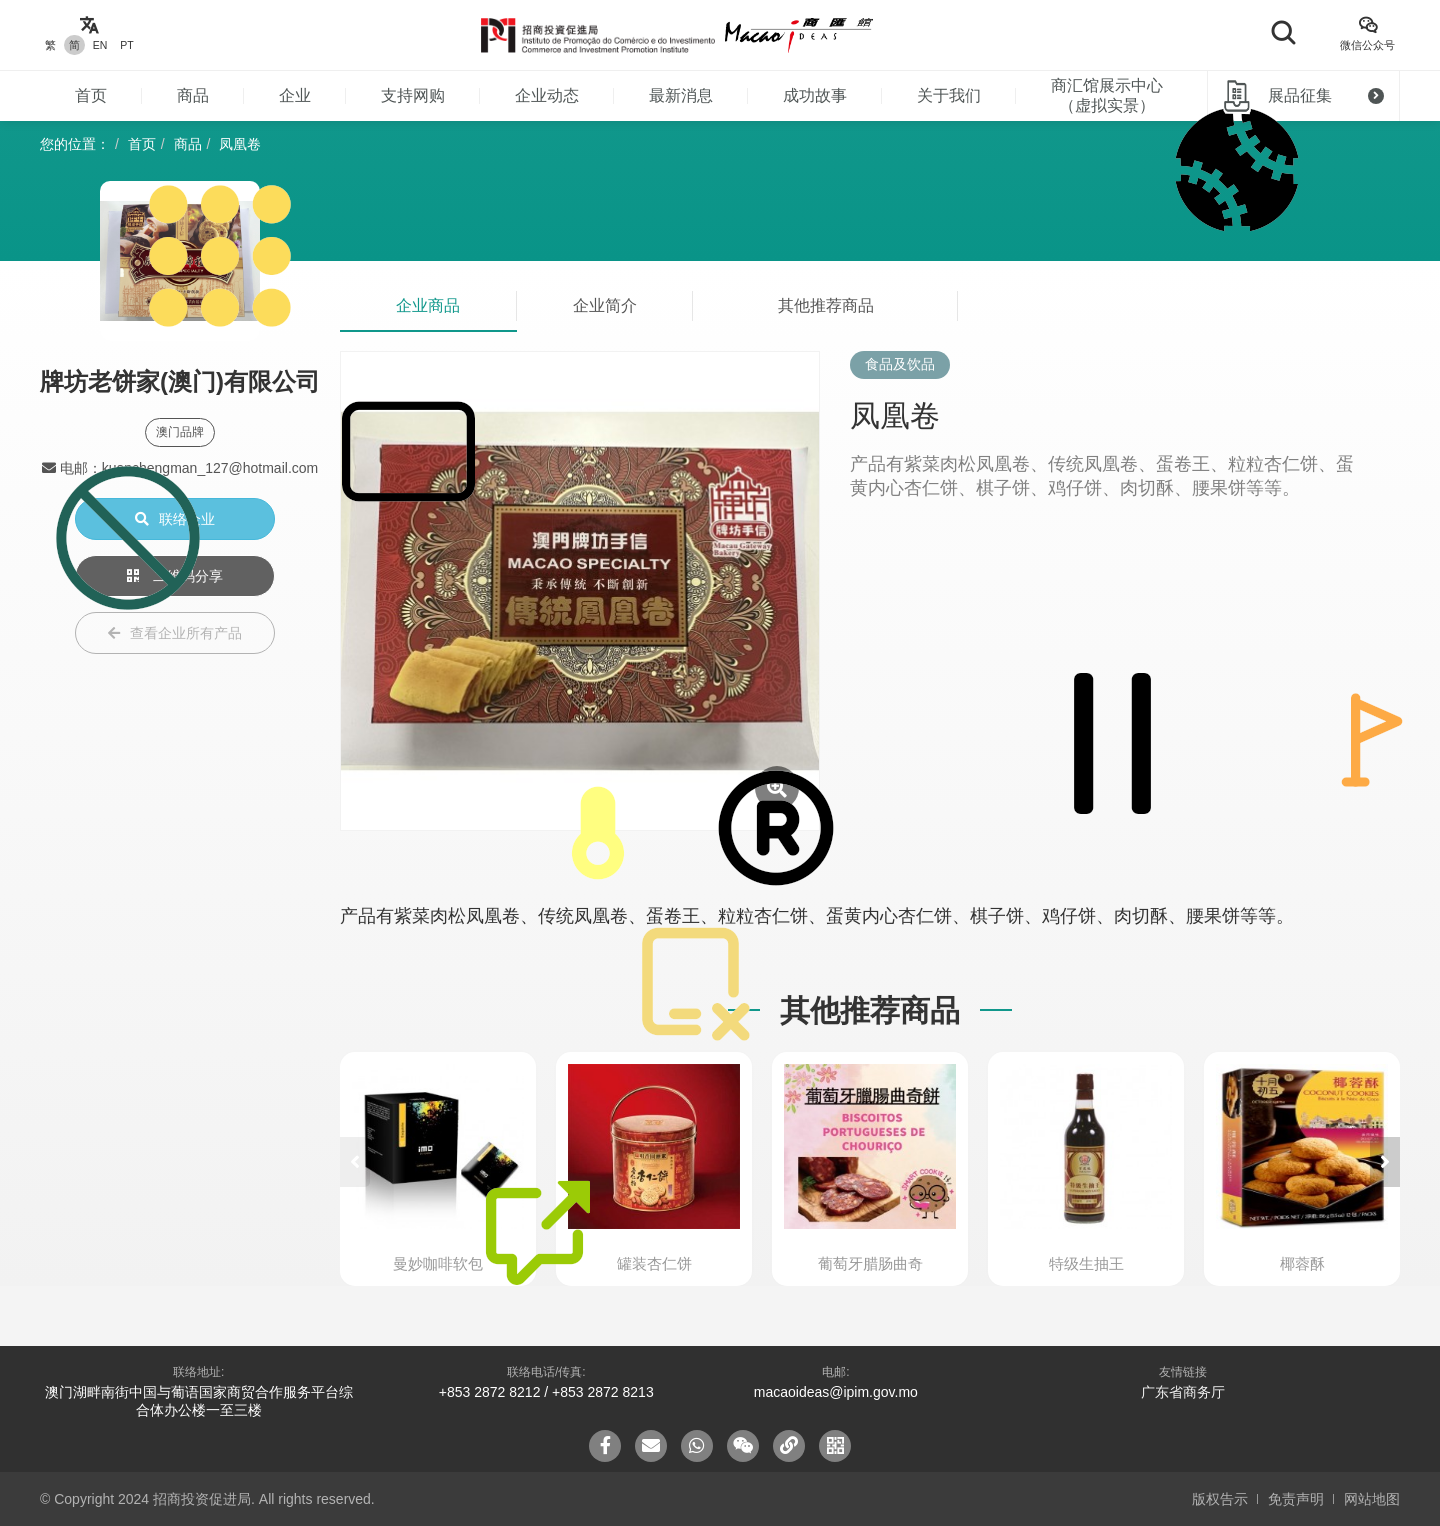  Describe the element at coordinates (408, 451) in the screenshot. I see `switch to landscape tablet view` at that location.